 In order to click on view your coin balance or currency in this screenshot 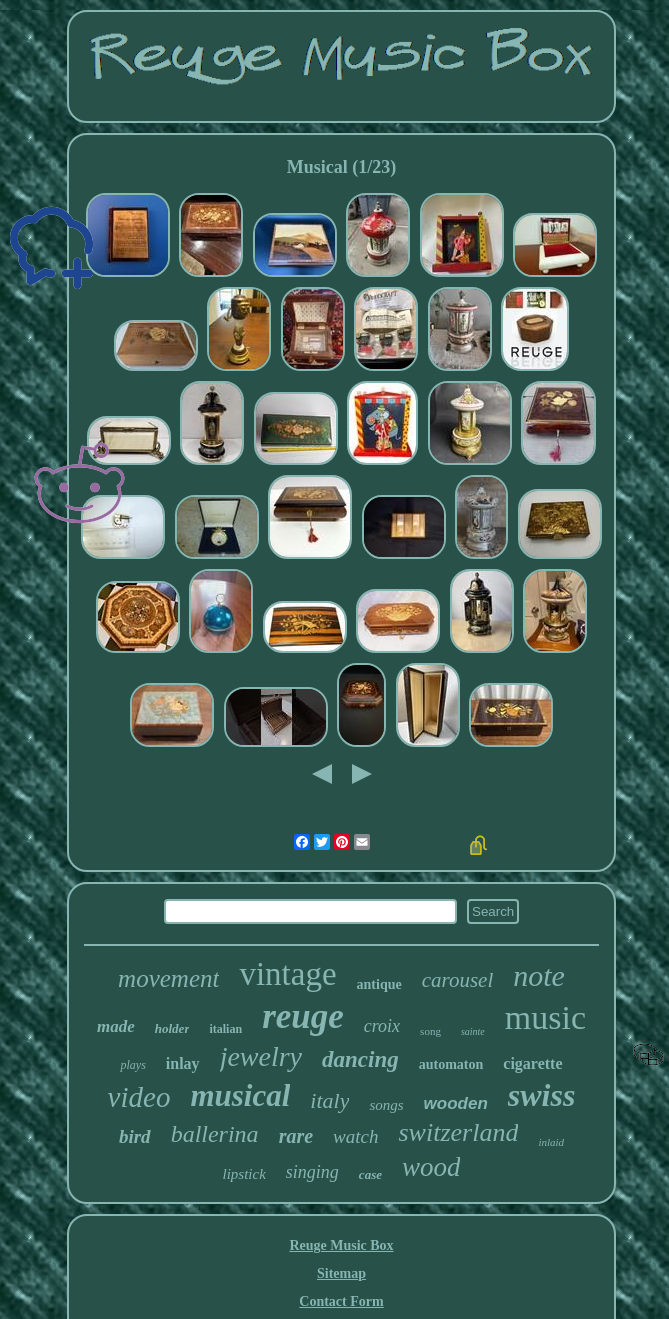, I will do `click(648, 1054)`.